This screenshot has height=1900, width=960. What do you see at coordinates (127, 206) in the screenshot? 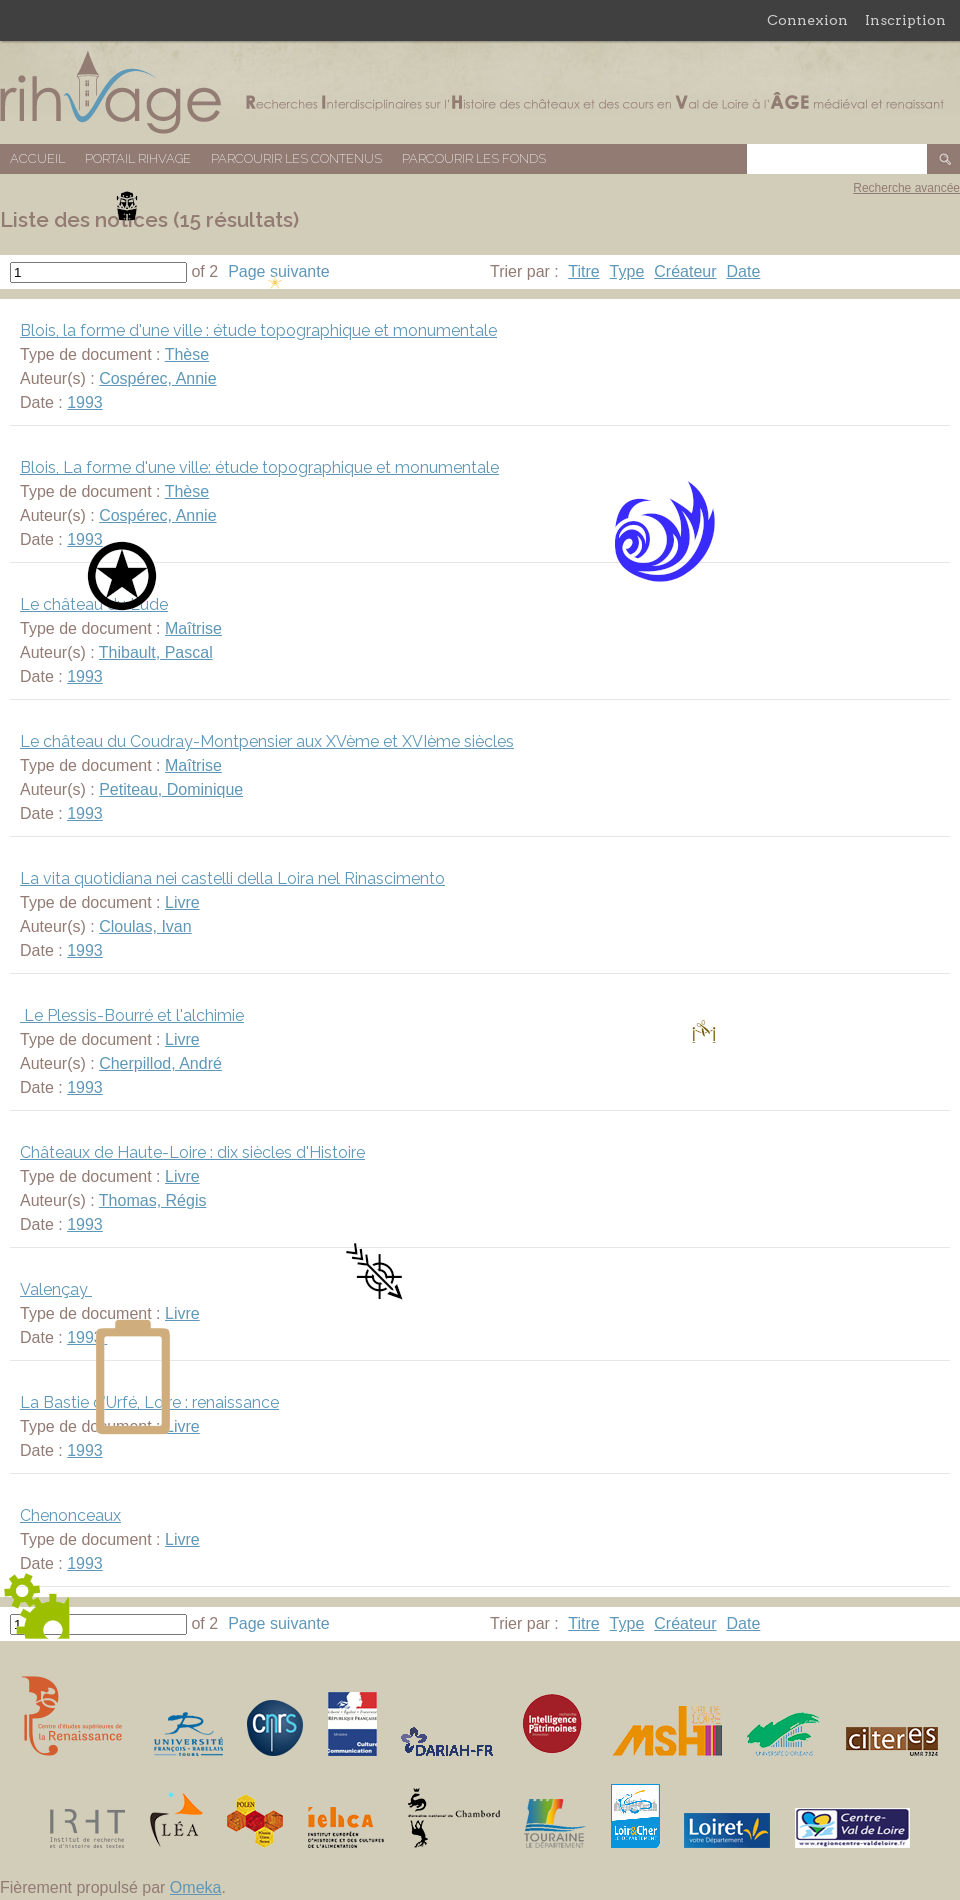
I see `select metal golem character or unit` at bounding box center [127, 206].